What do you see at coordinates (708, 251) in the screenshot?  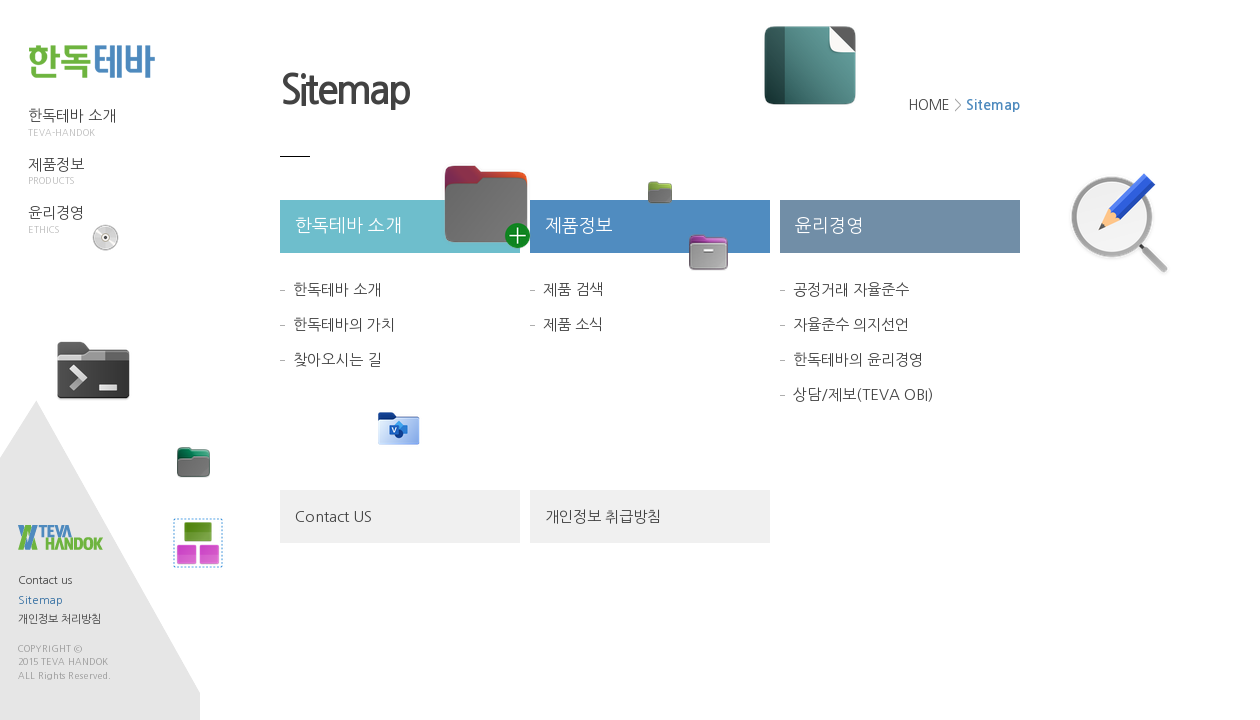 I see `open the file manager application` at bounding box center [708, 251].